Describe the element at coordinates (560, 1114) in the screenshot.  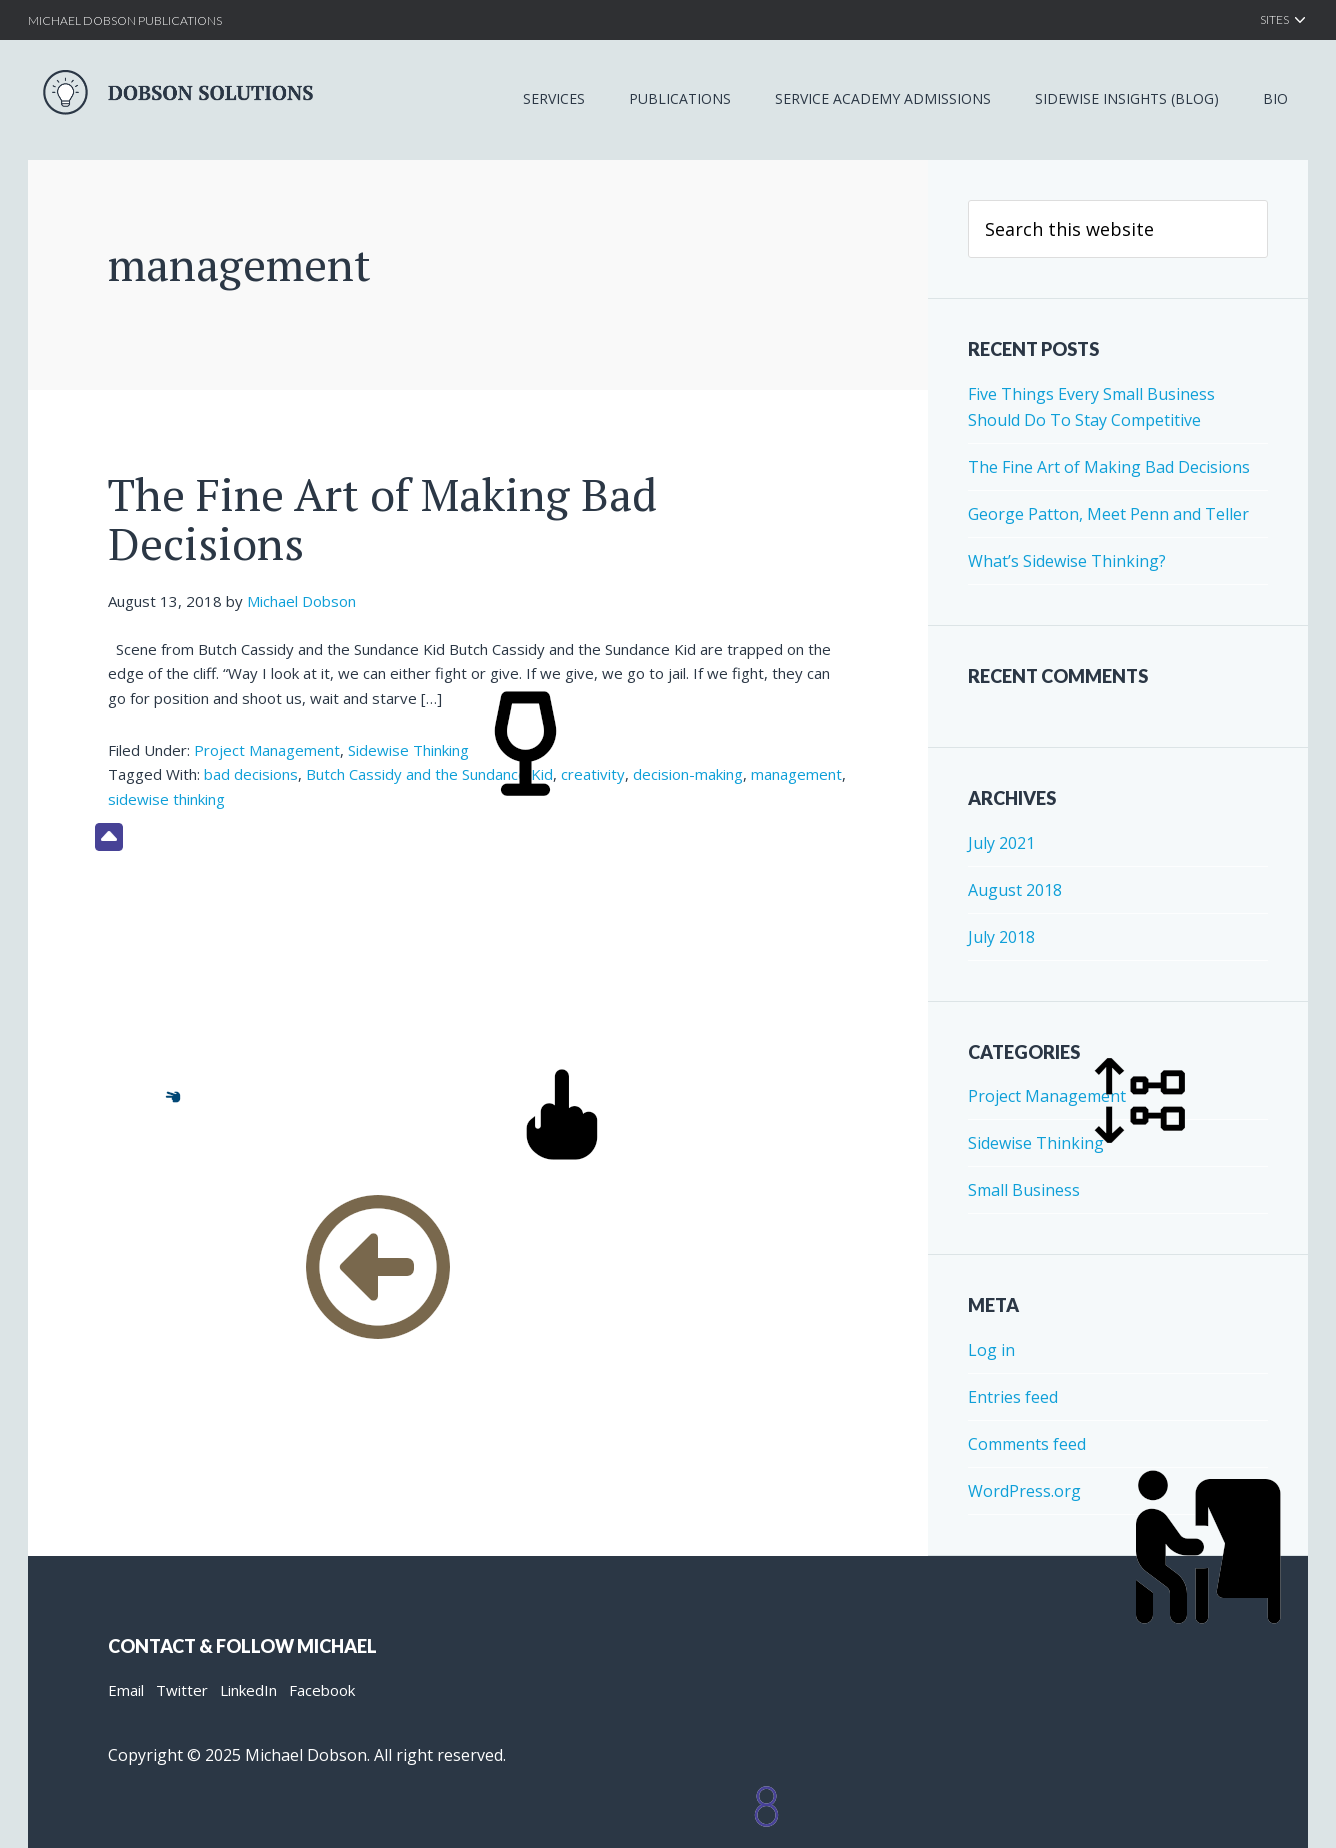
I see `indicates offensive content warning` at that location.